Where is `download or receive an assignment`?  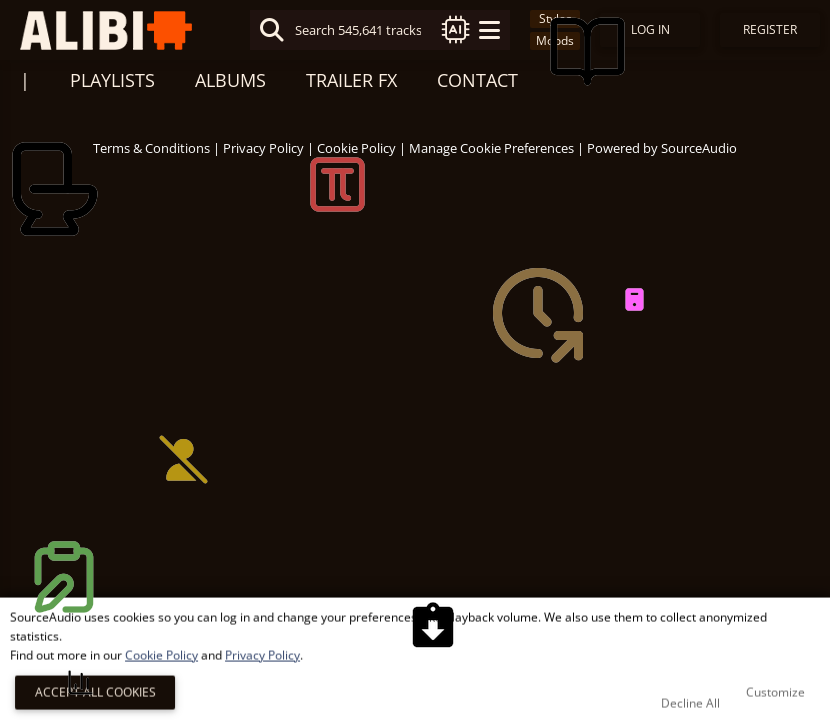 download or receive an assignment is located at coordinates (433, 627).